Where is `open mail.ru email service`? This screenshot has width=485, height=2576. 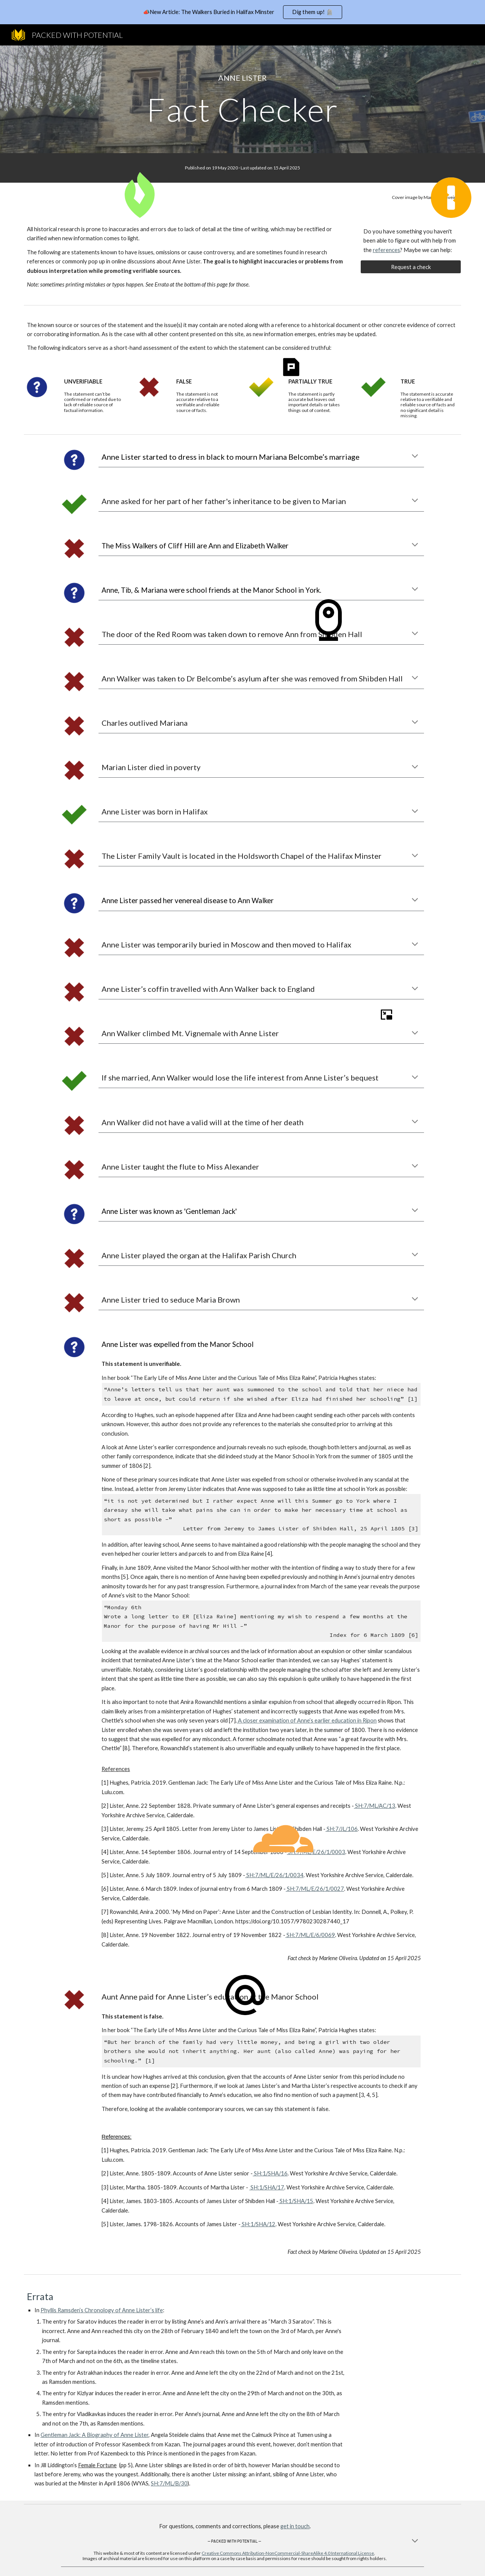
open mail.ru email service is located at coordinates (245, 1995).